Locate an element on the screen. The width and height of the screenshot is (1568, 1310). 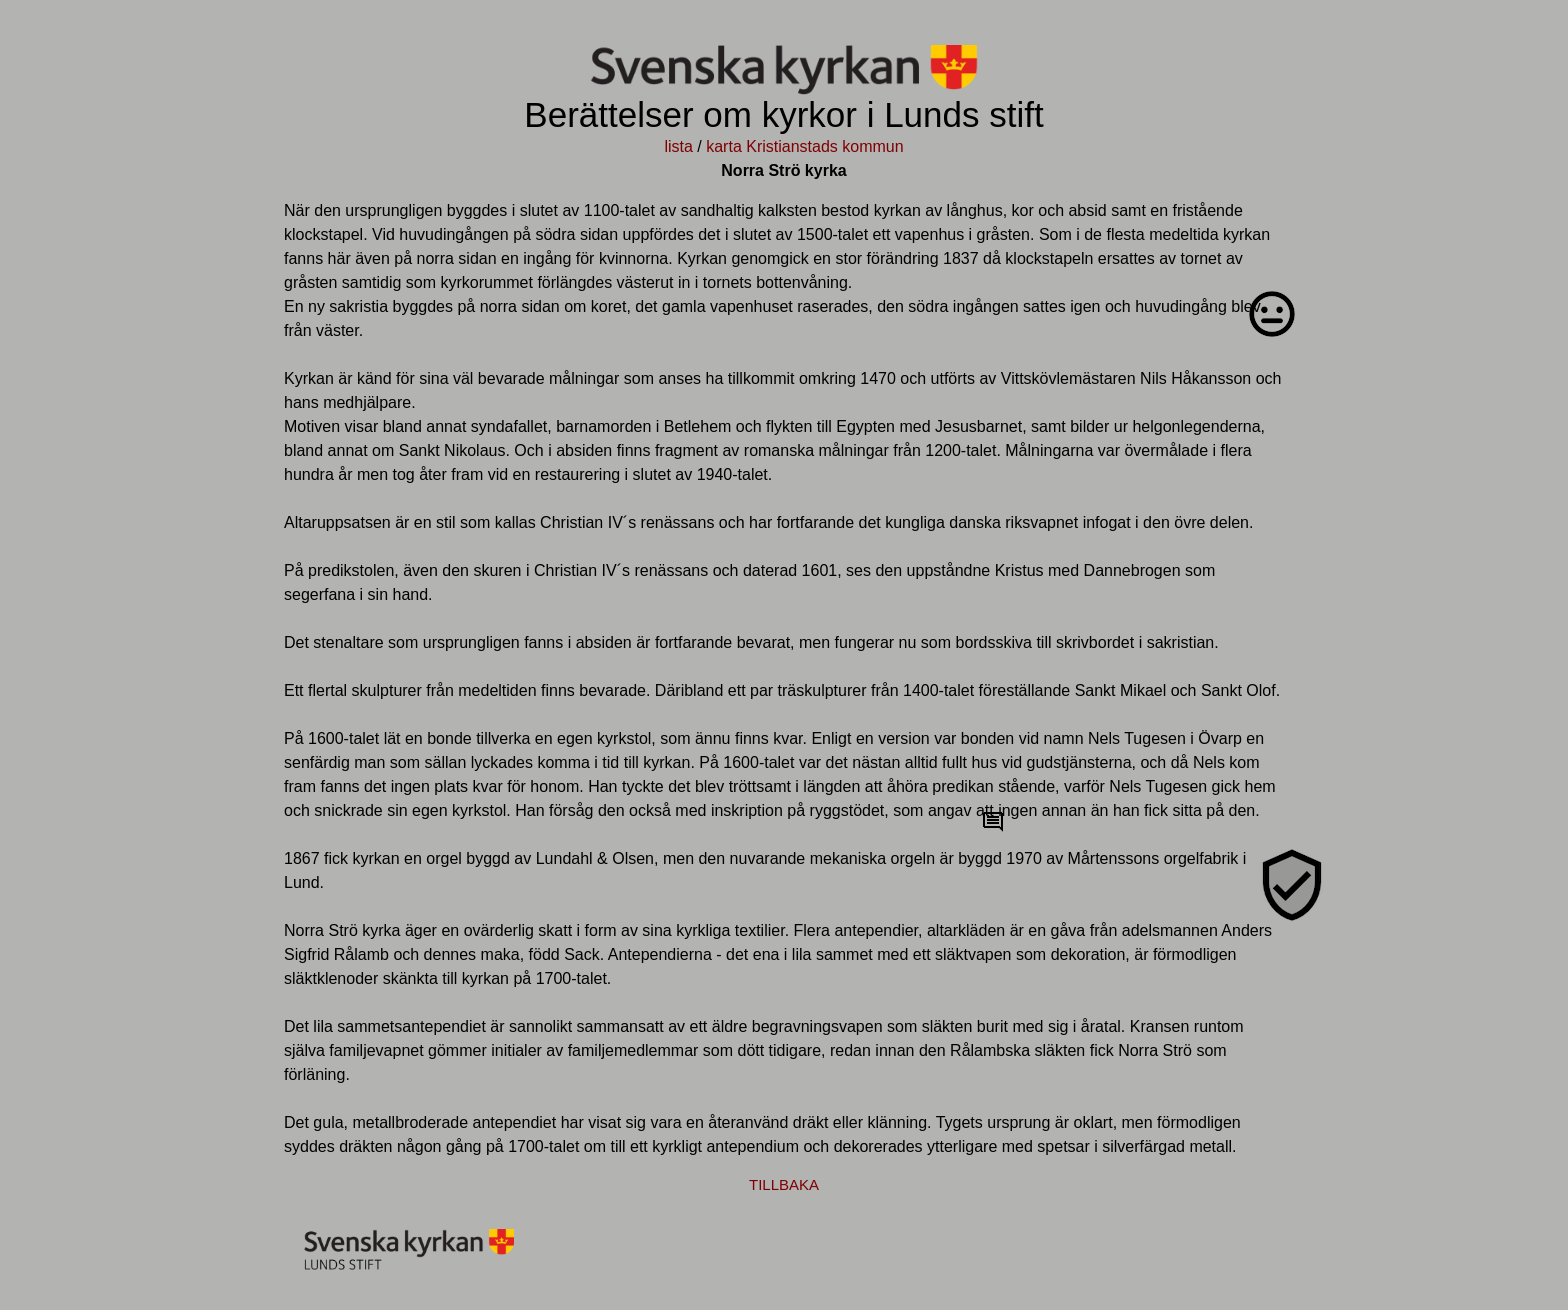
rate your experience as neutral is located at coordinates (1272, 314).